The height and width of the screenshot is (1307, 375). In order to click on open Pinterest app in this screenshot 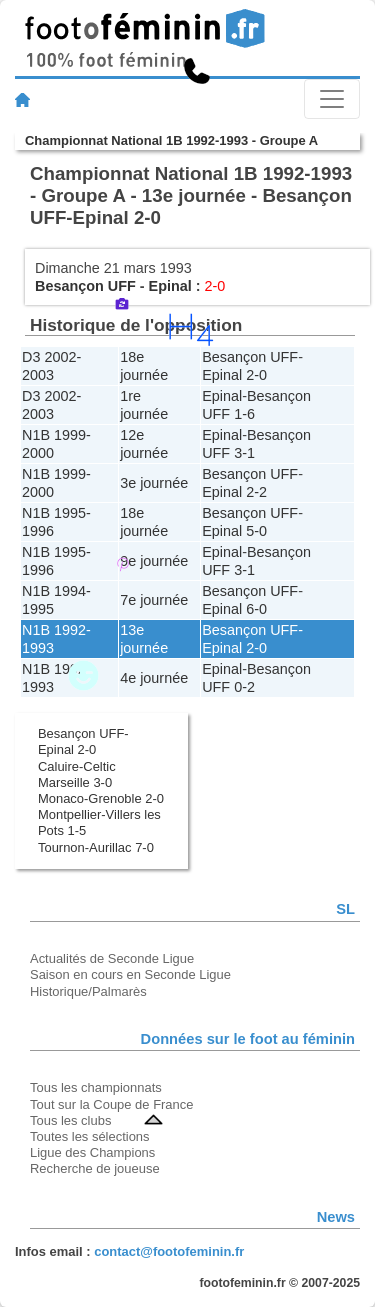, I will do `click(122, 564)`.